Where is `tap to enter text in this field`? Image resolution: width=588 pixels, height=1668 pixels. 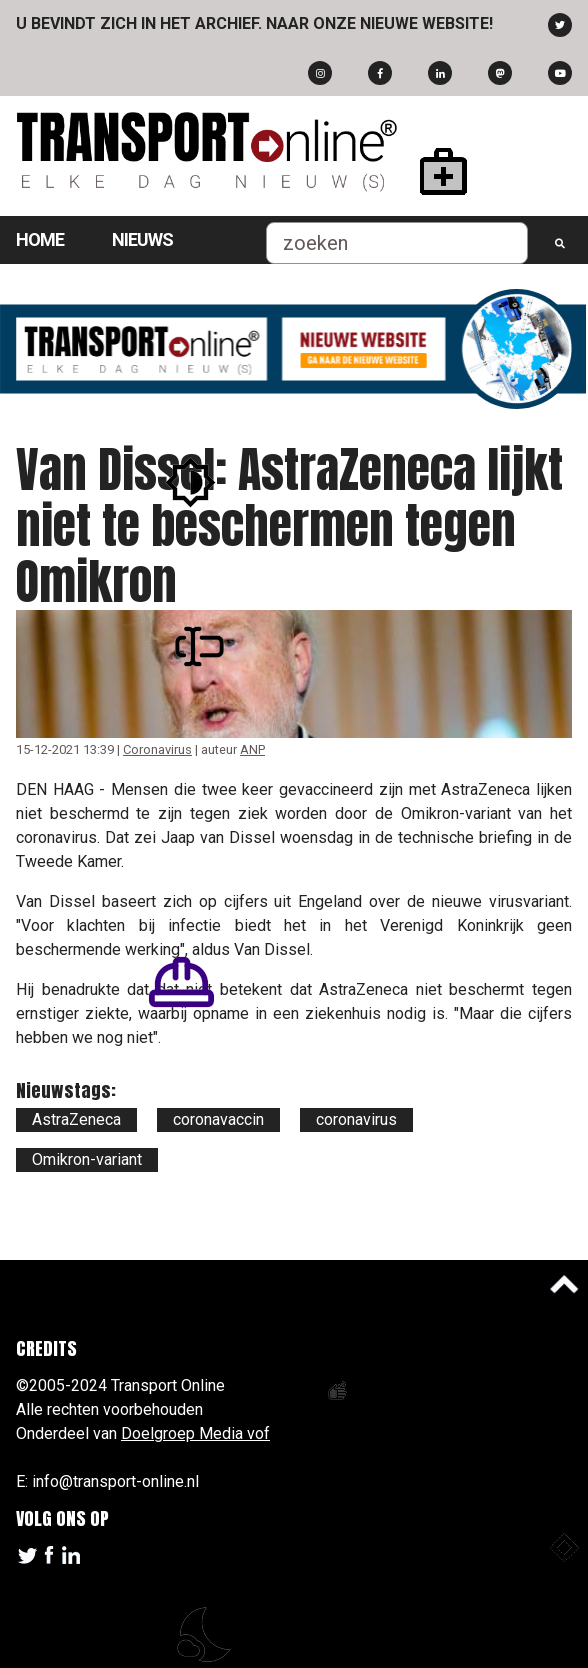 tap to enter text in this field is located at coordinates (199, 646).